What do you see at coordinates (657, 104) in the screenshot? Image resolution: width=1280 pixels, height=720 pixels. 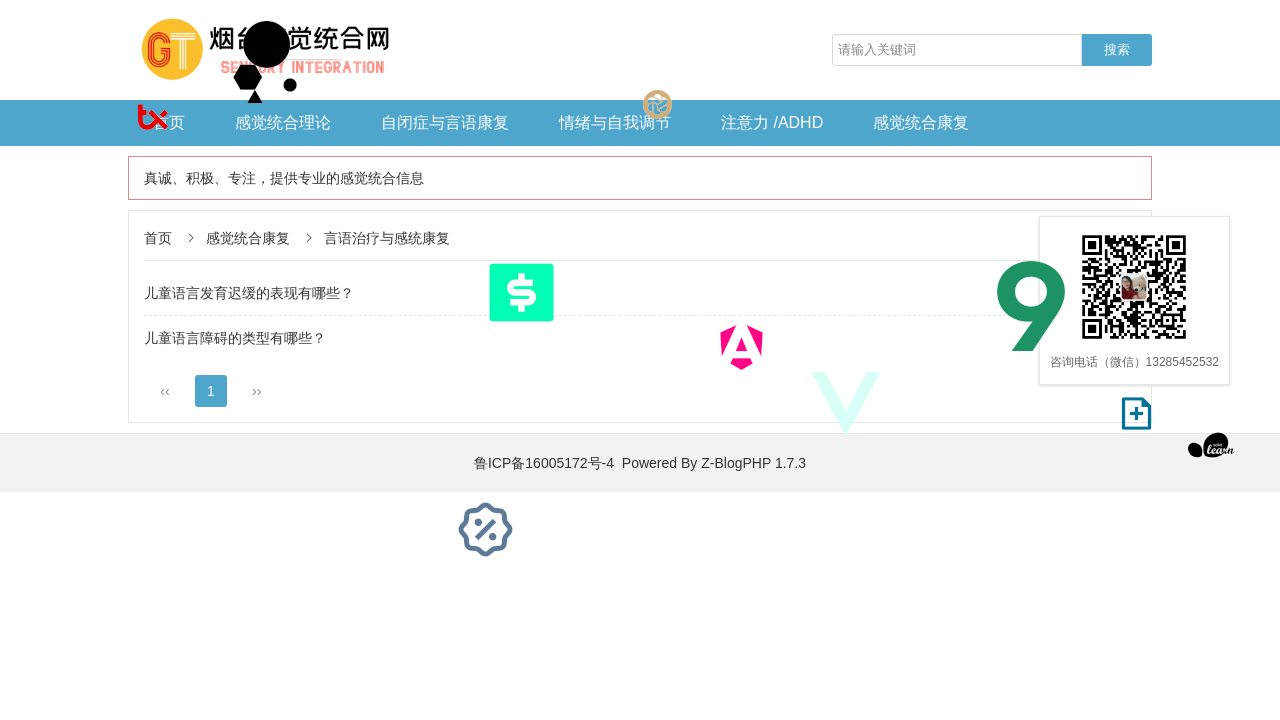 I see `chromatic logo` at bounding box center [657, 104].